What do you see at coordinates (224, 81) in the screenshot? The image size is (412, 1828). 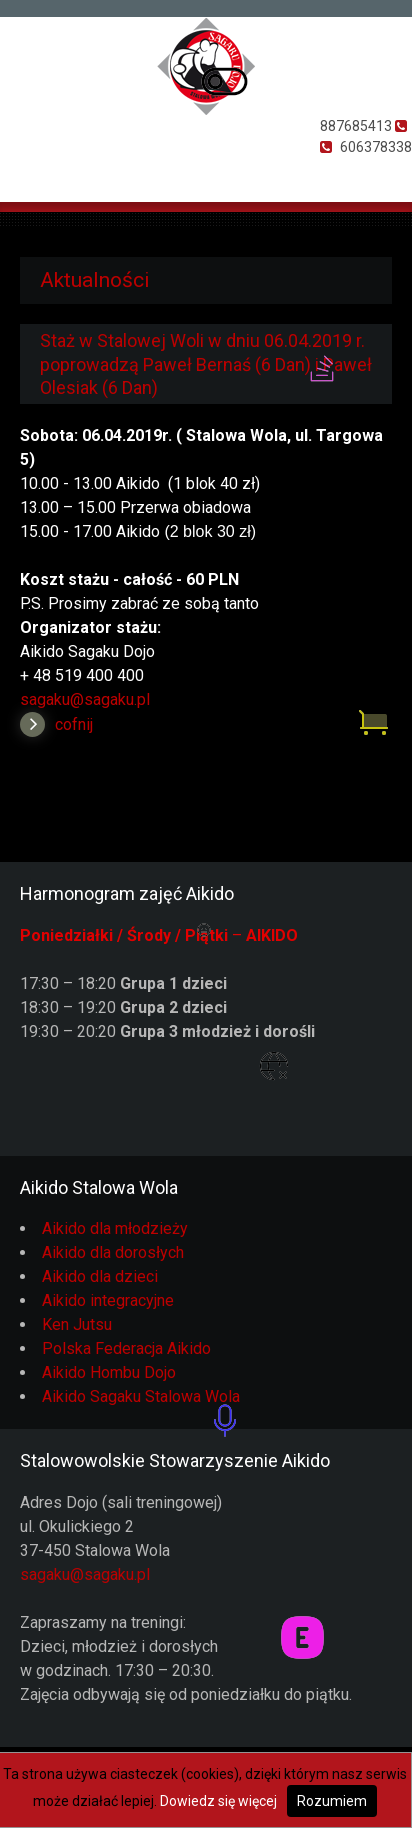 I see `toggle switch in off position` at bounding box center [224, 81].